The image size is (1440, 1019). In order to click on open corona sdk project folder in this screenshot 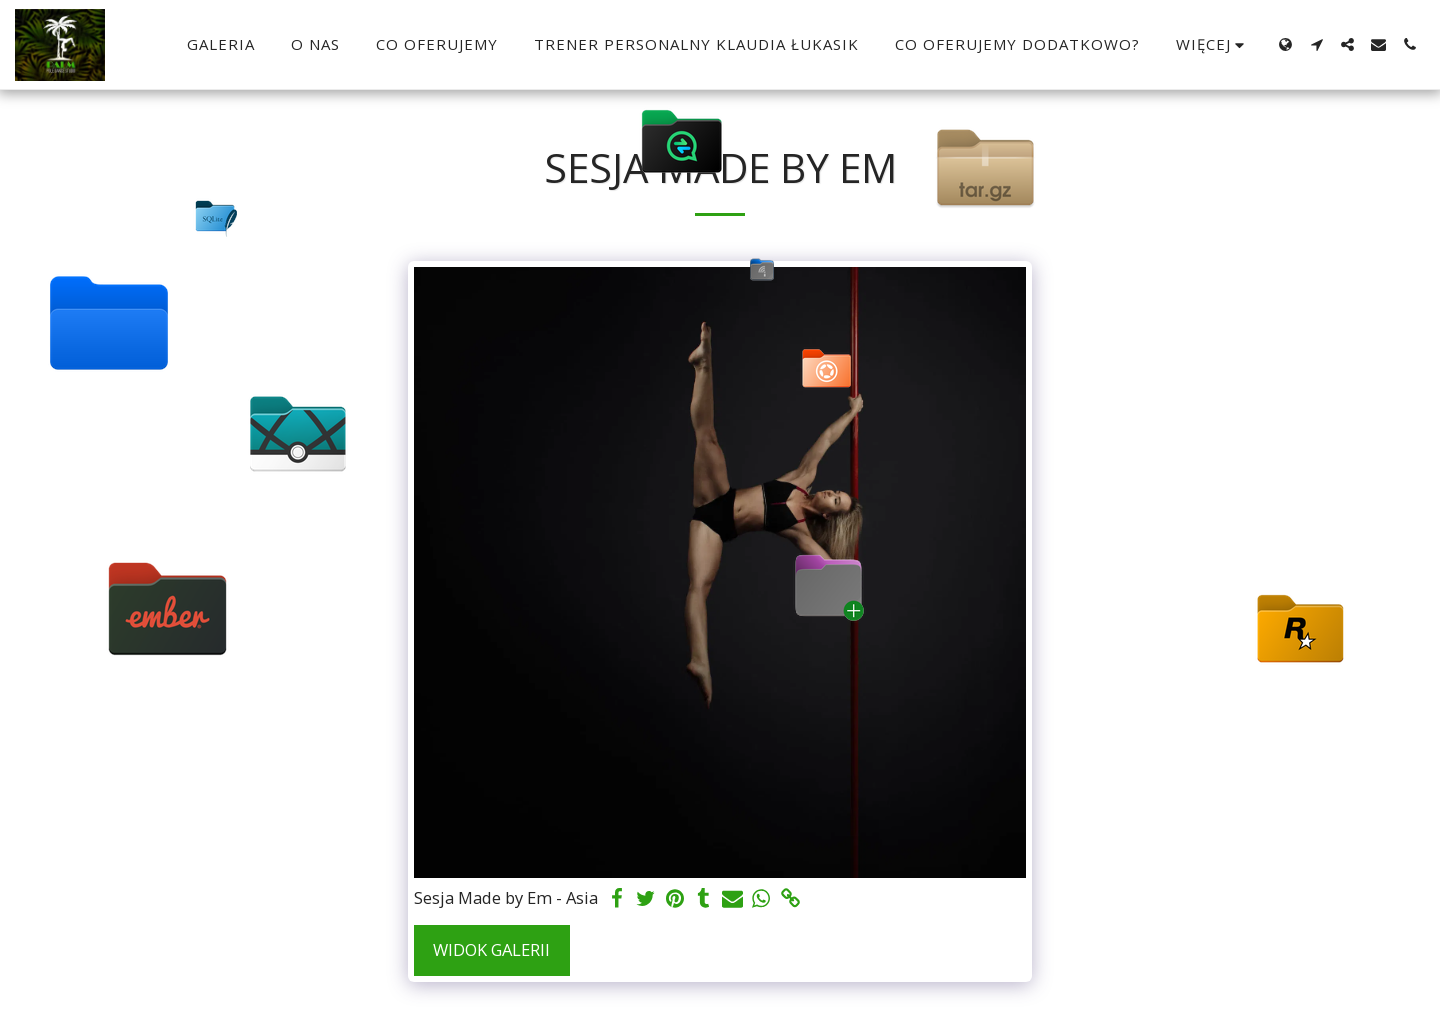, I will do `click(826, 369)`.